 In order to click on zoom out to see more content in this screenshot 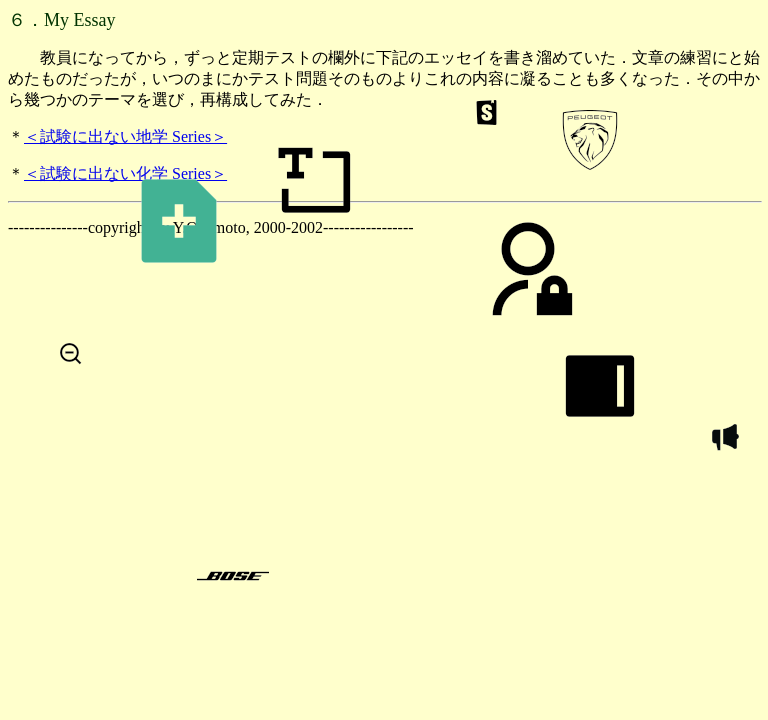, I will do `click(70, 353)`.